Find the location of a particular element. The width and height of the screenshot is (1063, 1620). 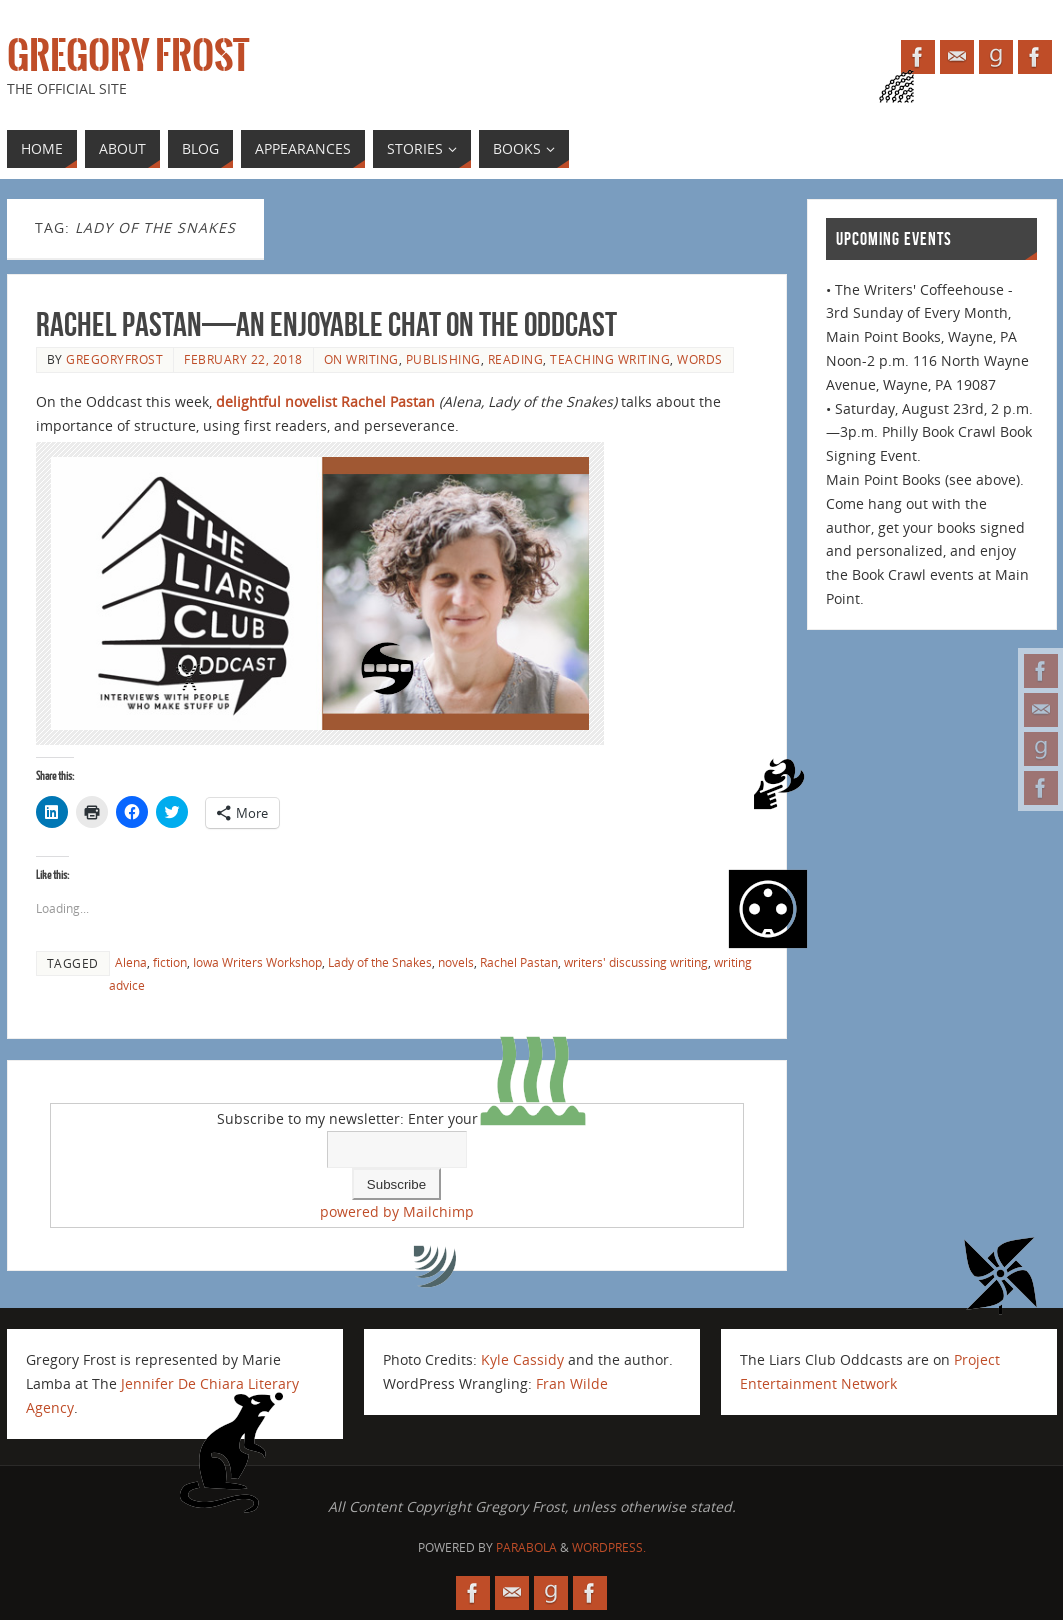

subscribe to RSS feed is located at coordinates (435, 1267).